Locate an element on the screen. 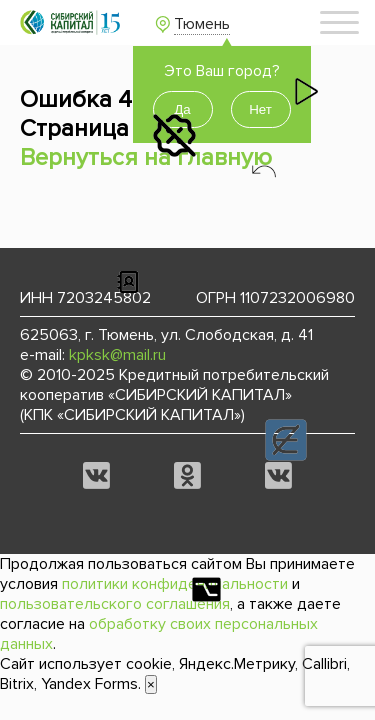 The height and width of the screenshot is (720, 375). play media or video content is located at coordinates (303, 91).